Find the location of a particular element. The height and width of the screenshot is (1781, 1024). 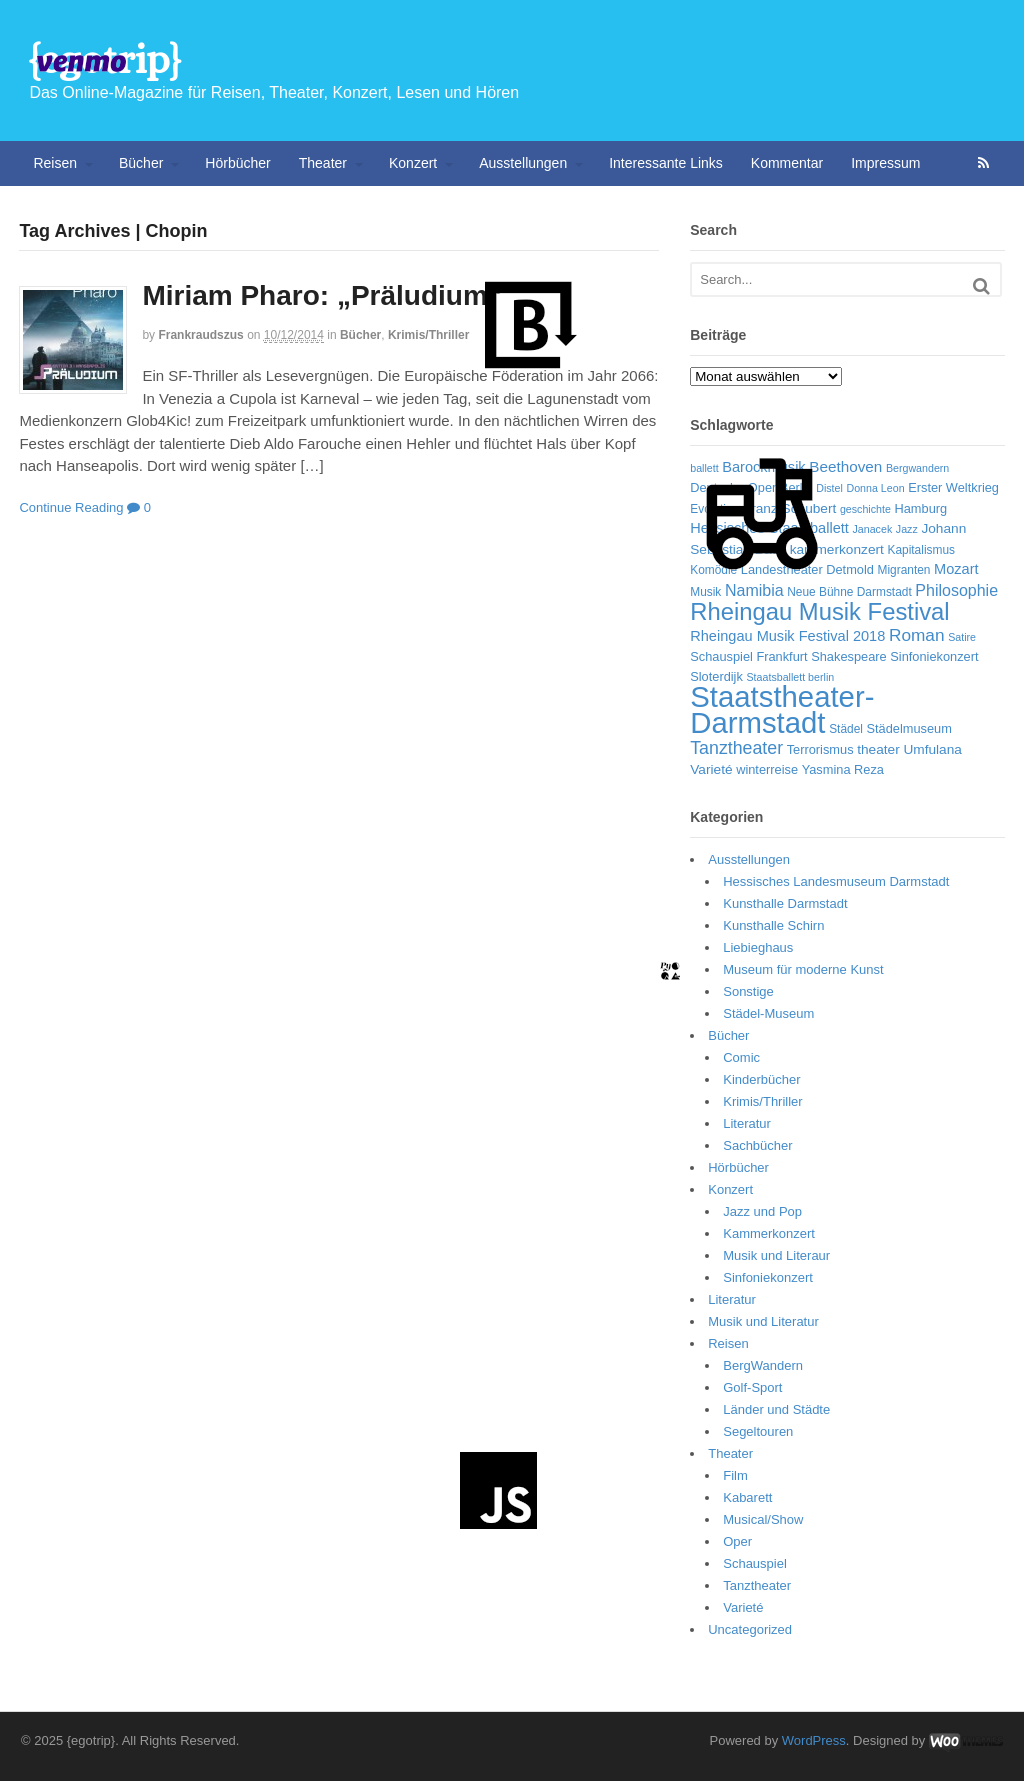

pycqa (python code quality authority) organization logo is located at coordinates (670, 971).